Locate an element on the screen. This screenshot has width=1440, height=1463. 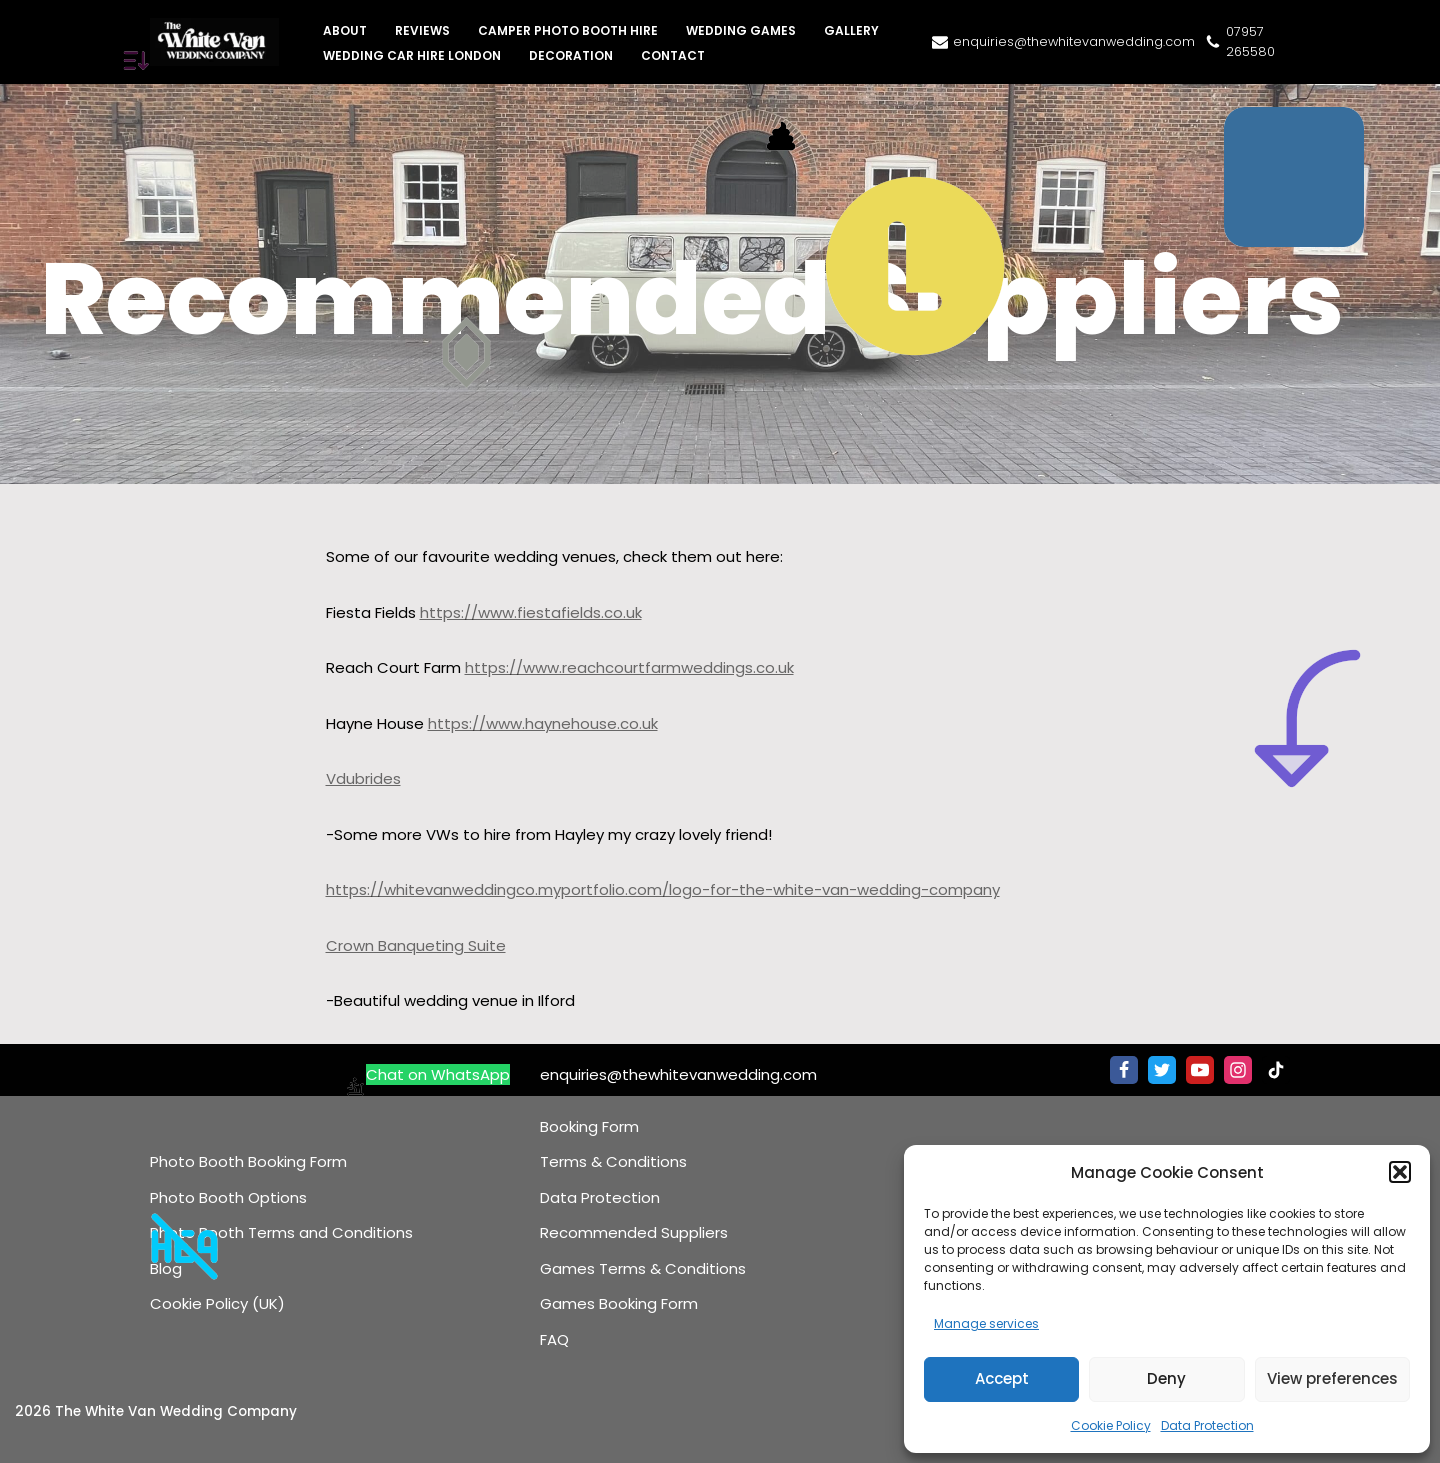
indicates an item or category labeled "L" is located at coordinates (915, 266).